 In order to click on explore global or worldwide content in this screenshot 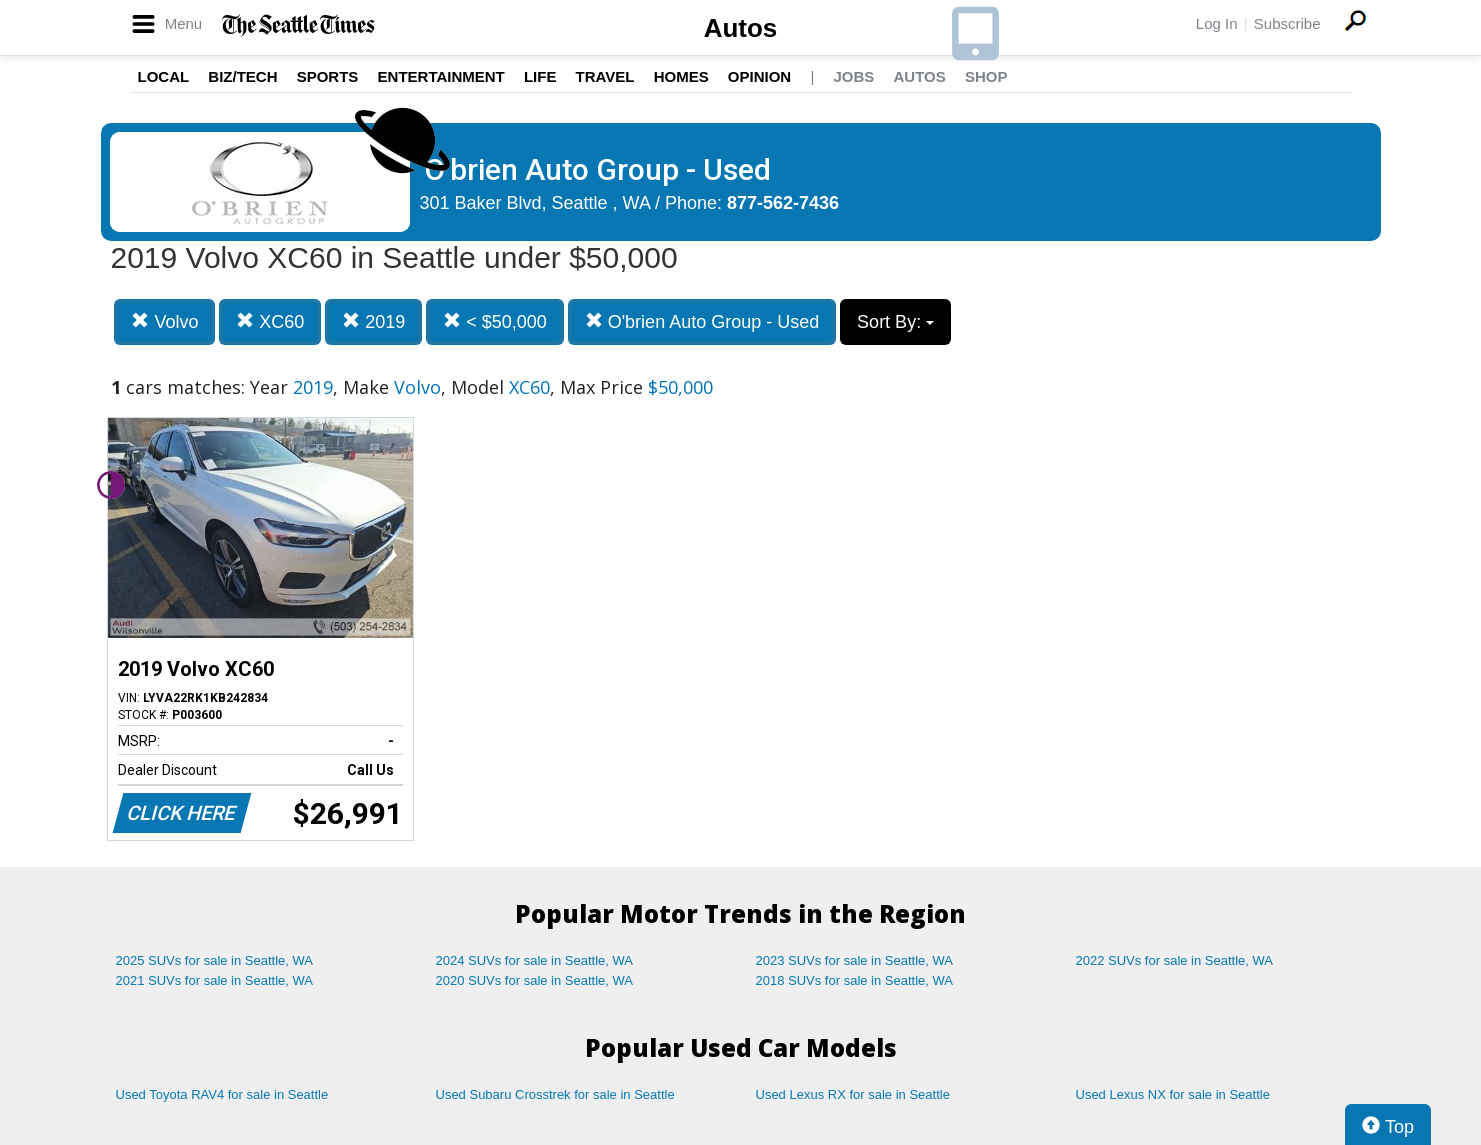, I will do `click(402, 140)`.